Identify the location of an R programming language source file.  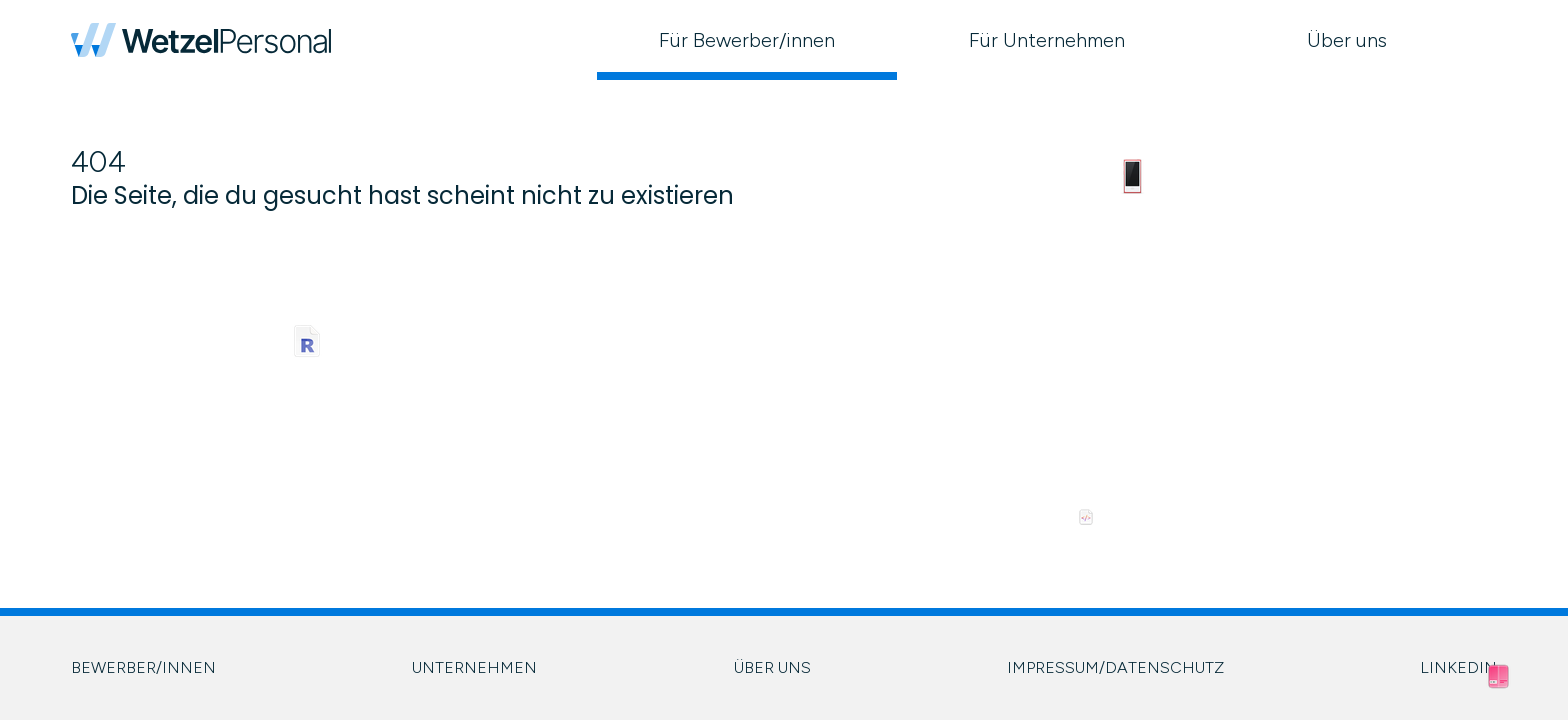
(307, 341).